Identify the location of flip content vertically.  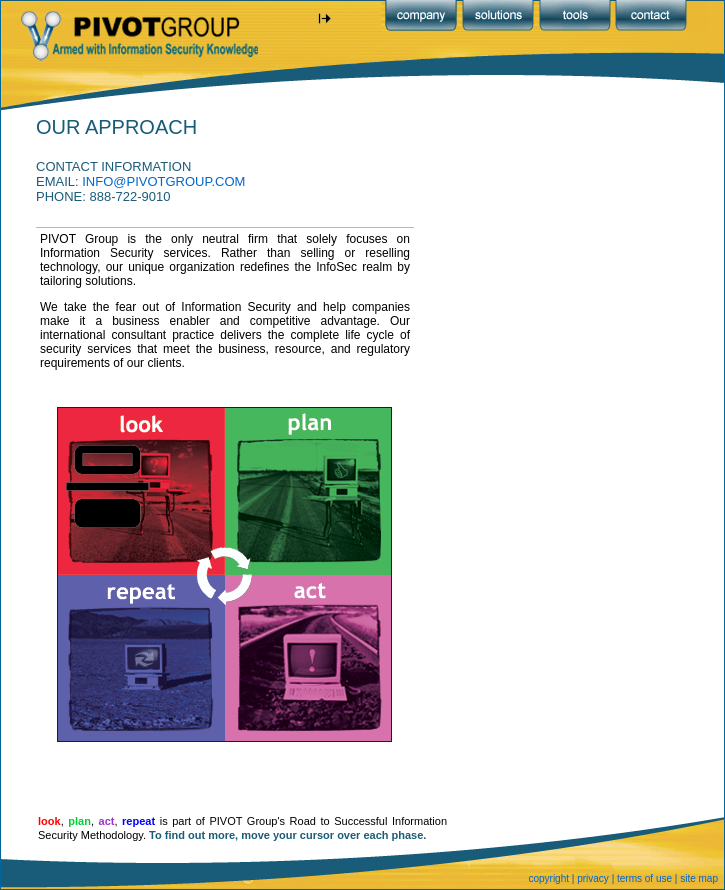
(107, 486).